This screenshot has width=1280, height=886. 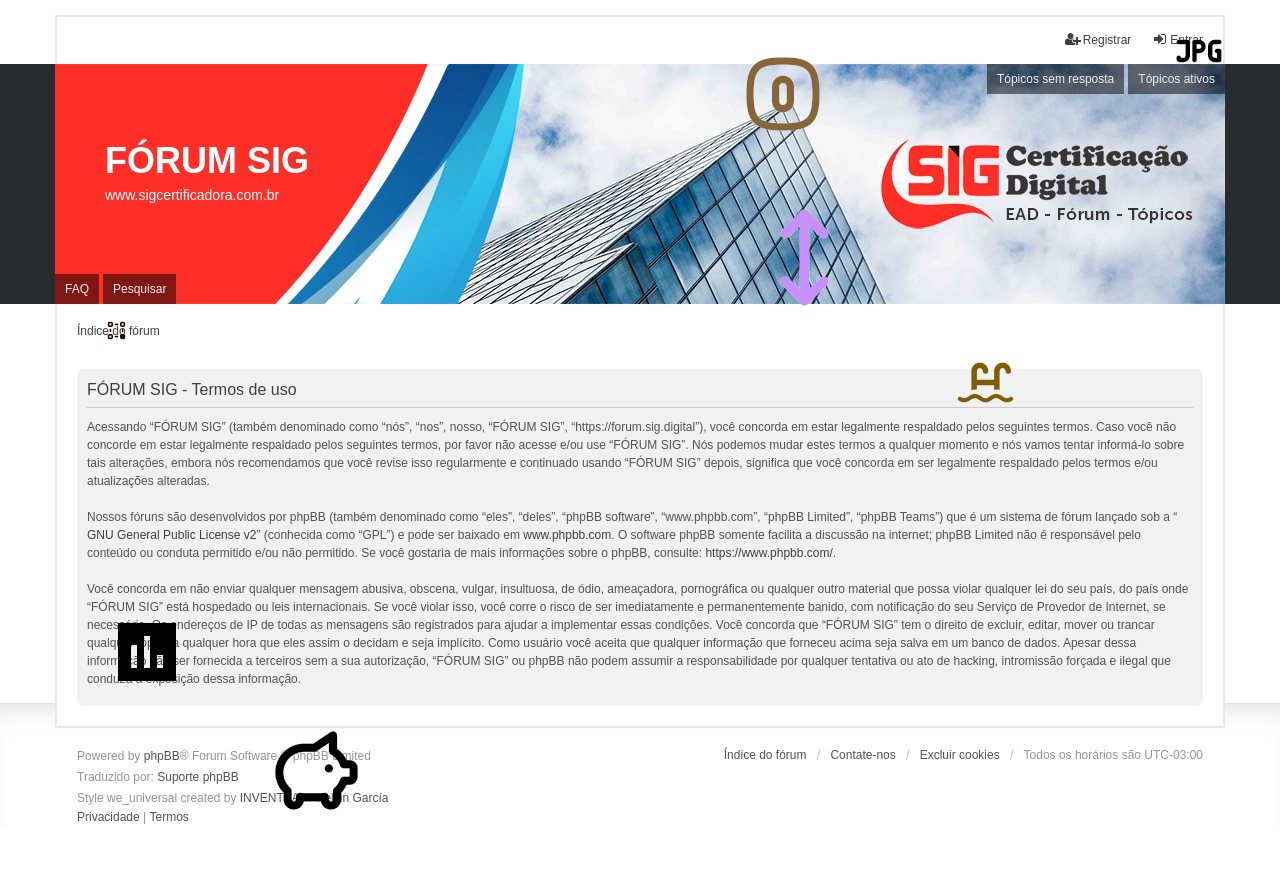 What do you see at coordinates (147, 652) in the screenshot?
I see `insert a chart or graph into a document` at bounding box center [147, 652].